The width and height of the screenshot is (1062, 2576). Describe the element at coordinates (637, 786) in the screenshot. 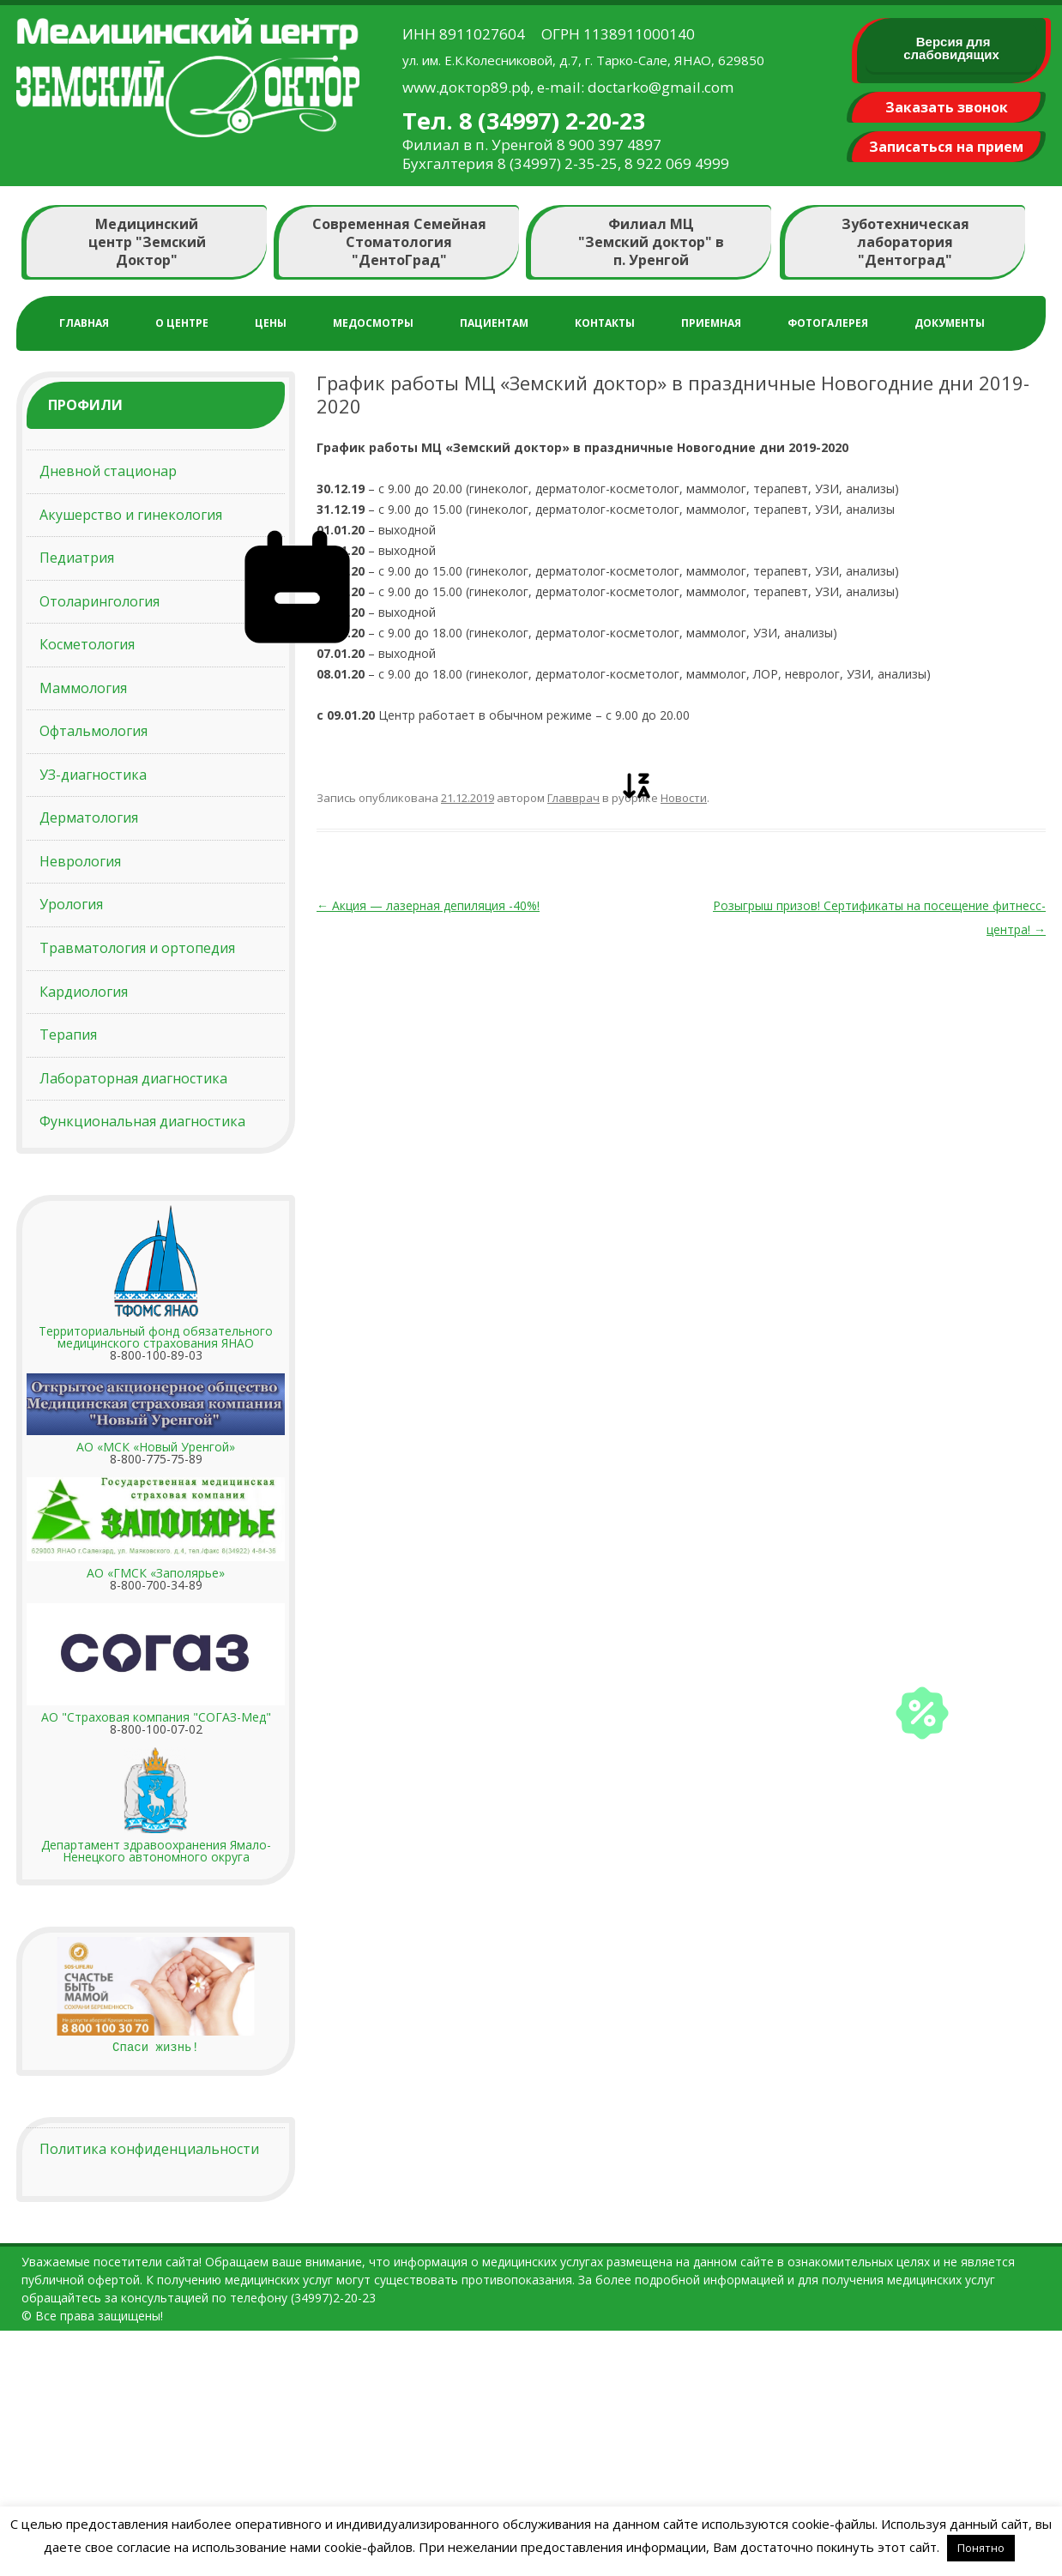

I see `sort items alphabetically in descending order (Z to A)` at that location.